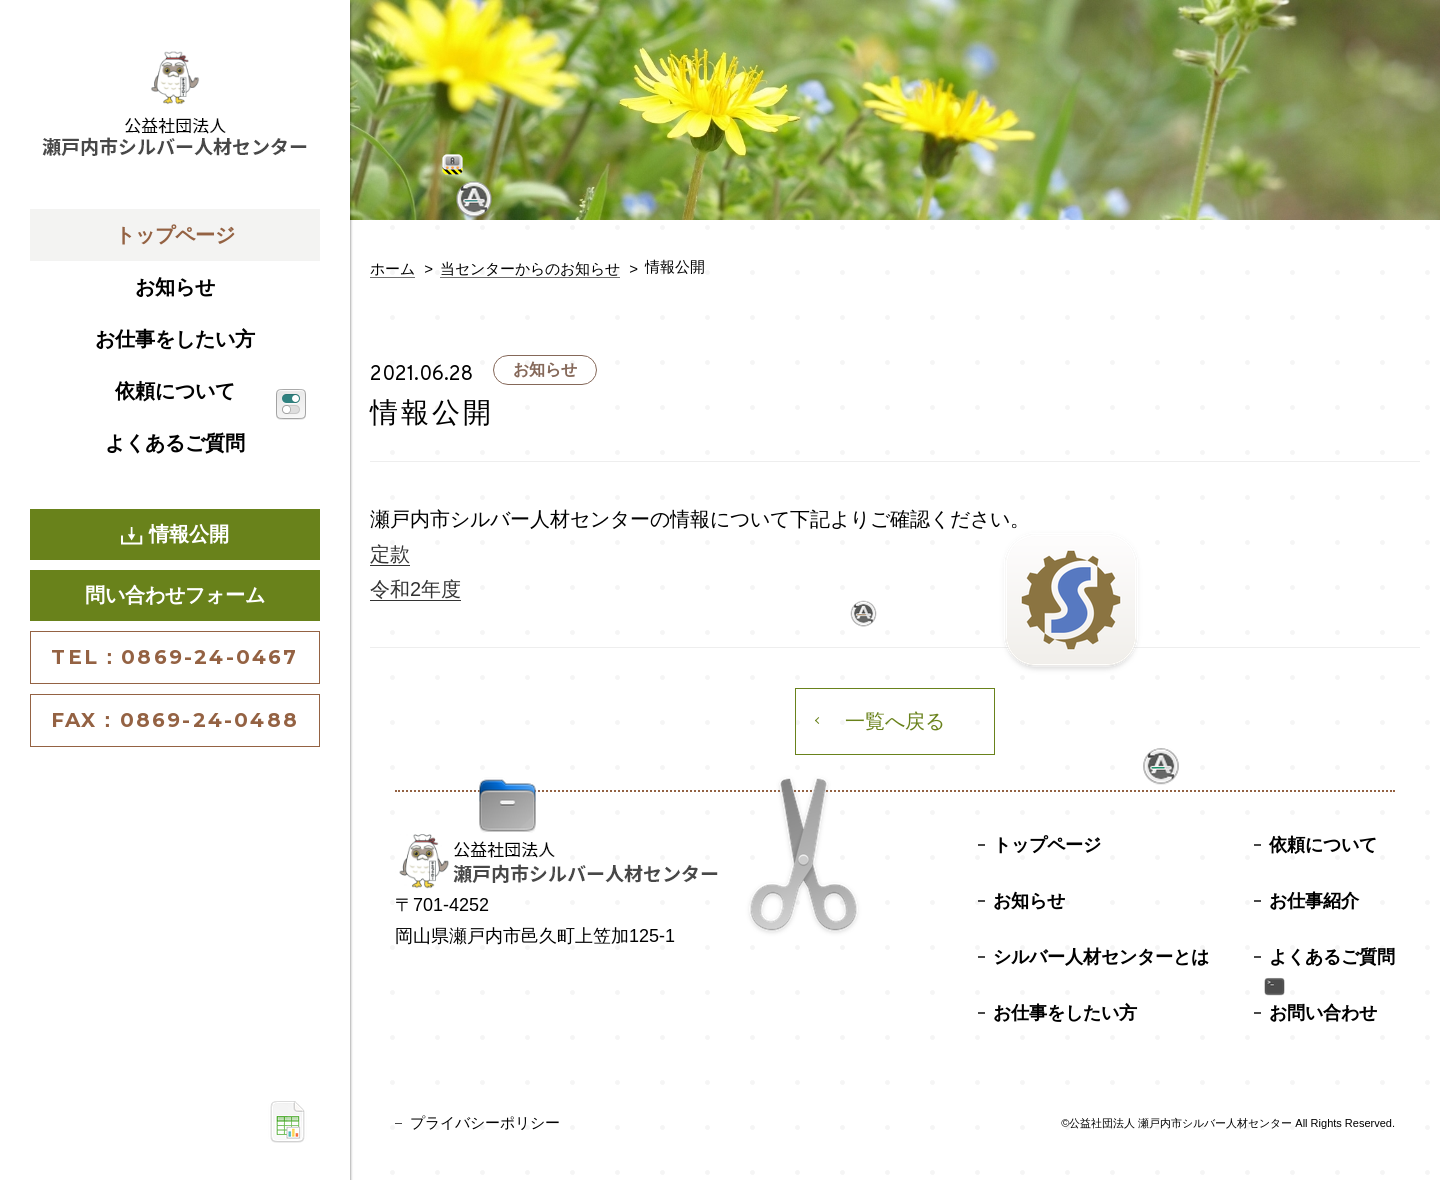 The width and height of the screenshot is (1440, 1180). I want to click on check for and install software updates, so click(474, 199).